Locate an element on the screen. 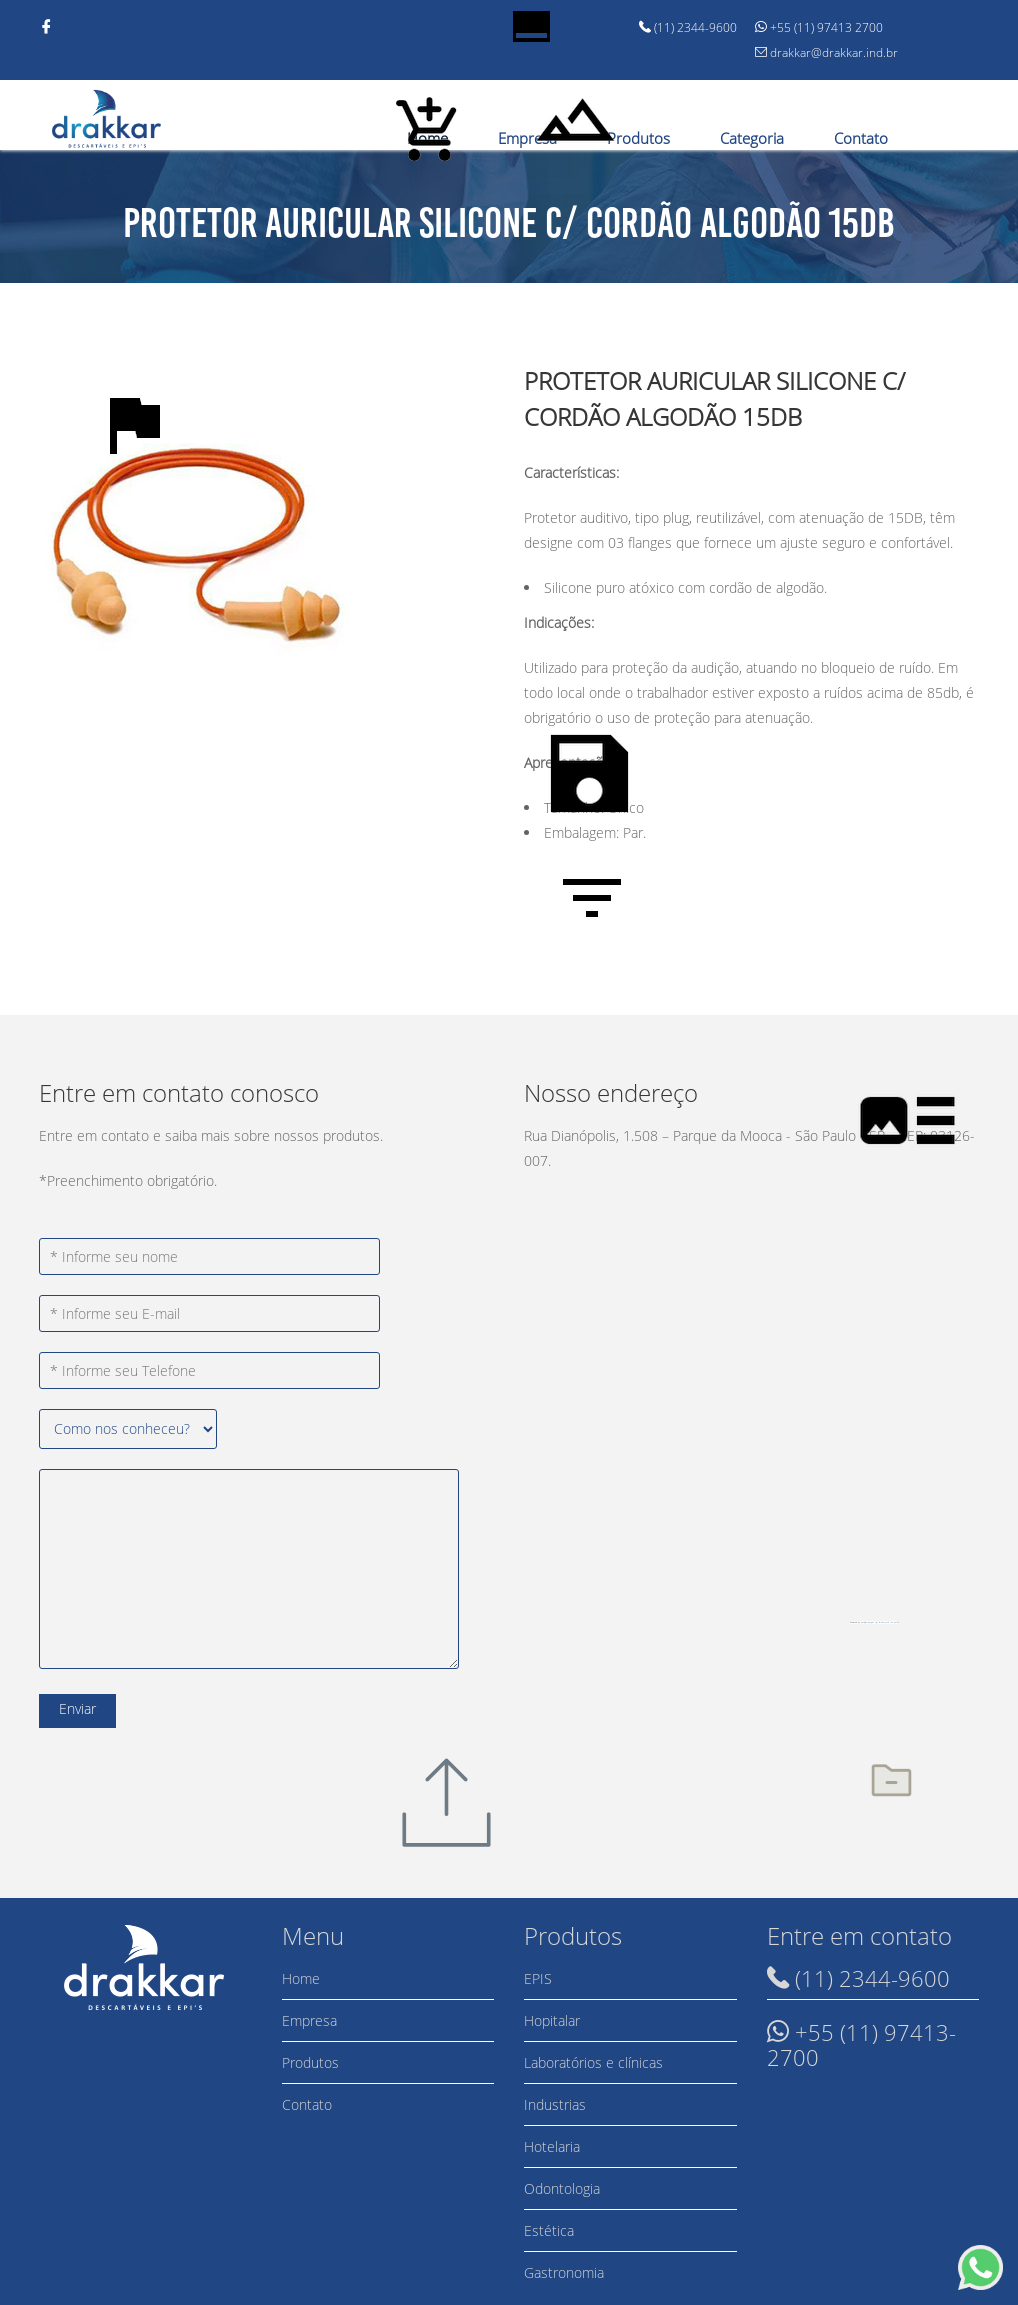 The image size is (1018, 2305). view terrain or topographic map layer is located at coordinates (575, 119).